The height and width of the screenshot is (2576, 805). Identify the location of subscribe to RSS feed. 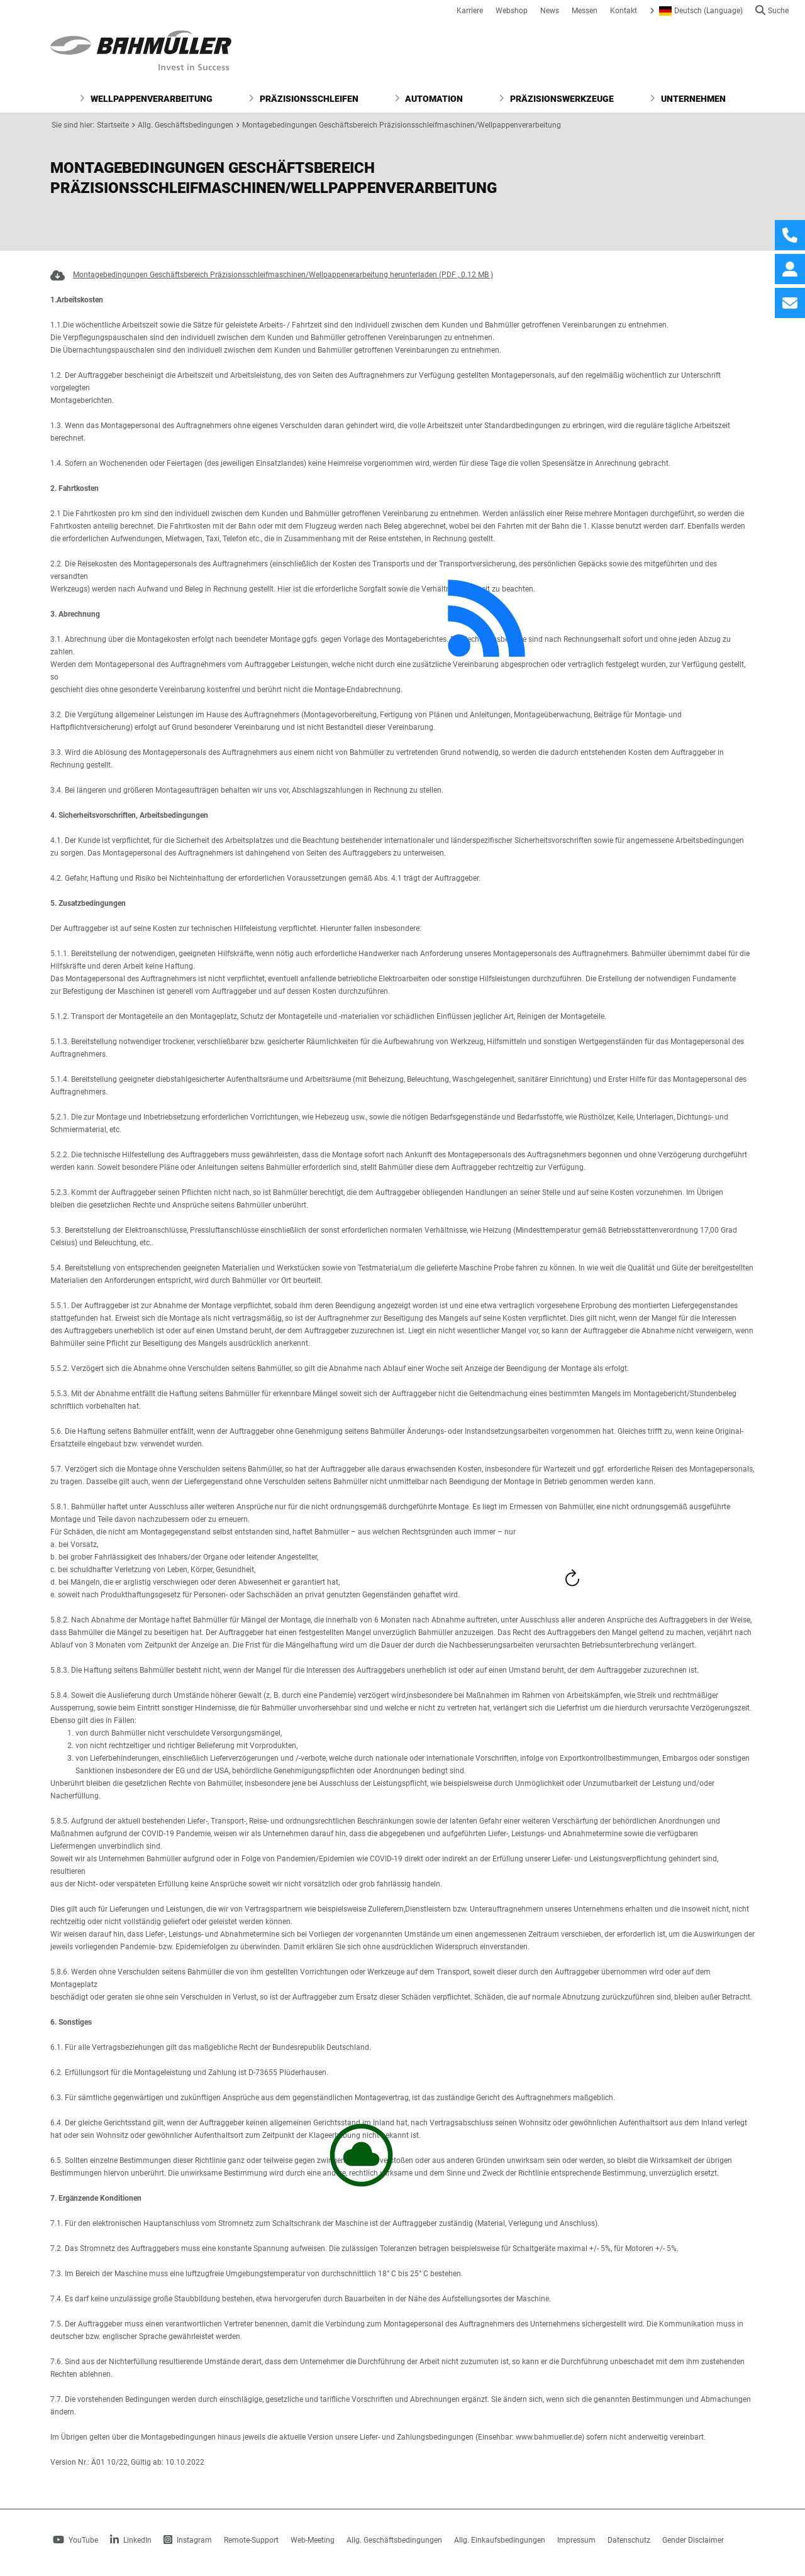
(486, 618).